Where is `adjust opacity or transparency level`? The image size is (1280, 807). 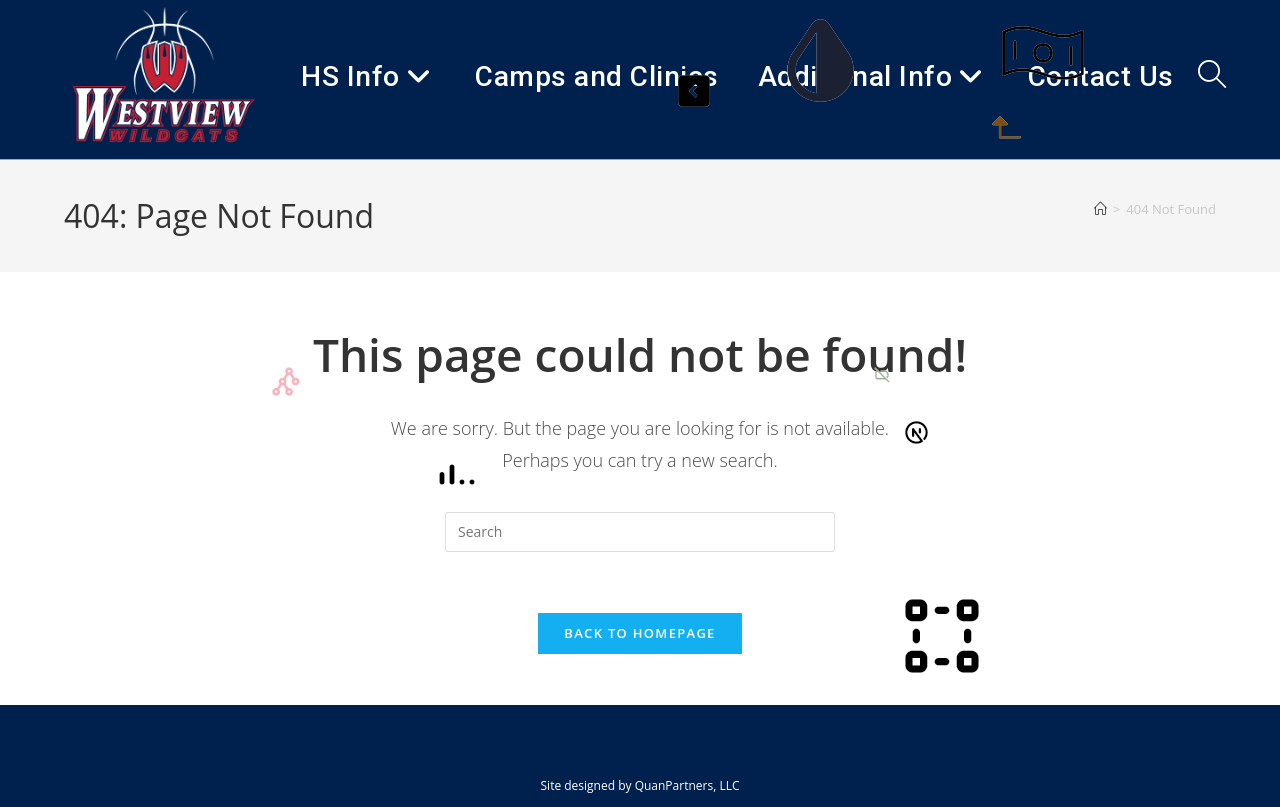
adjust opacity or transparency level is located at coordinates (820, 60).